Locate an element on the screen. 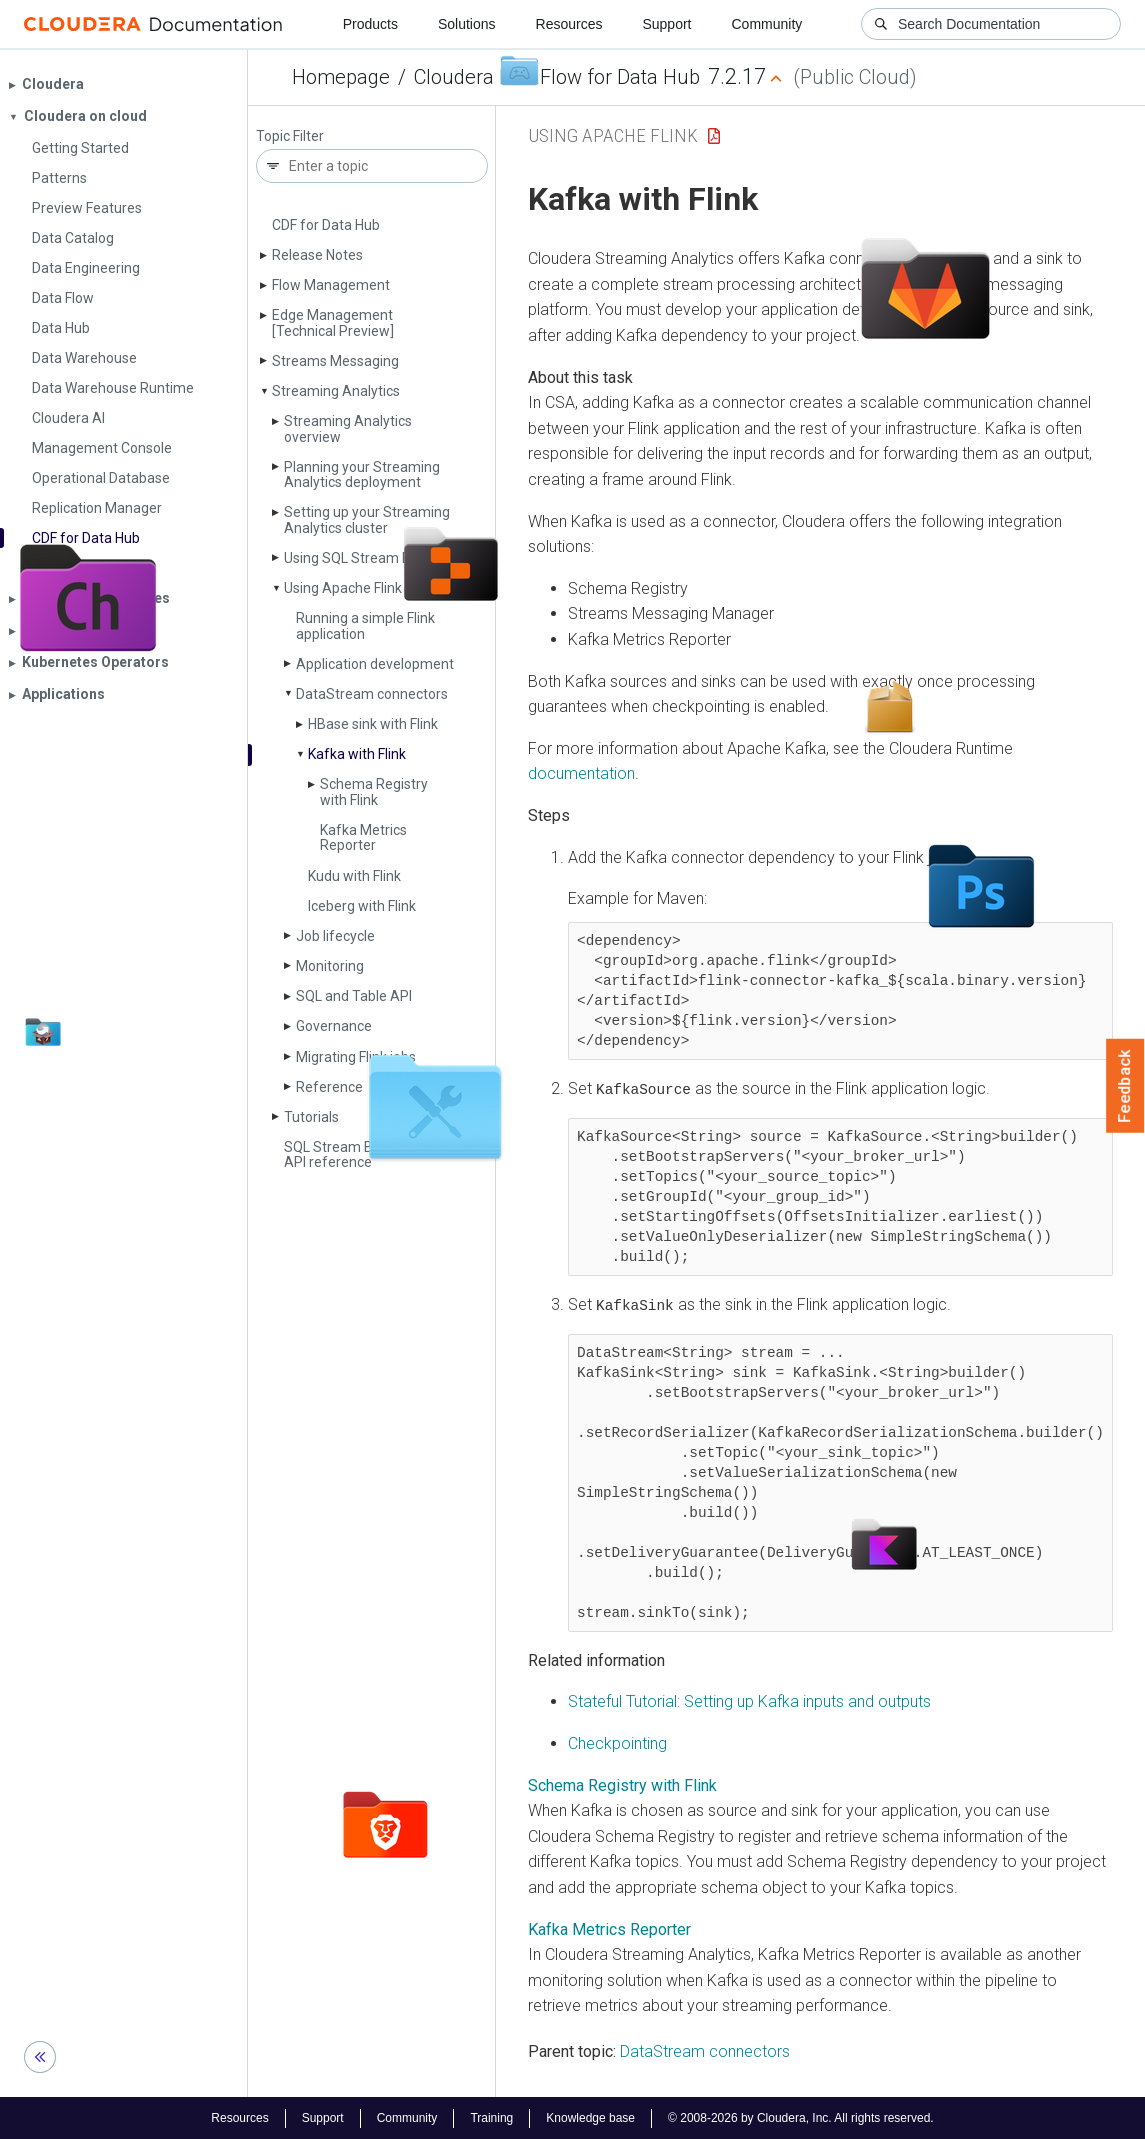 This screenshot has height=2139, width=1145. open Brave browser downloads folder is located at coordinates (385, 1827).